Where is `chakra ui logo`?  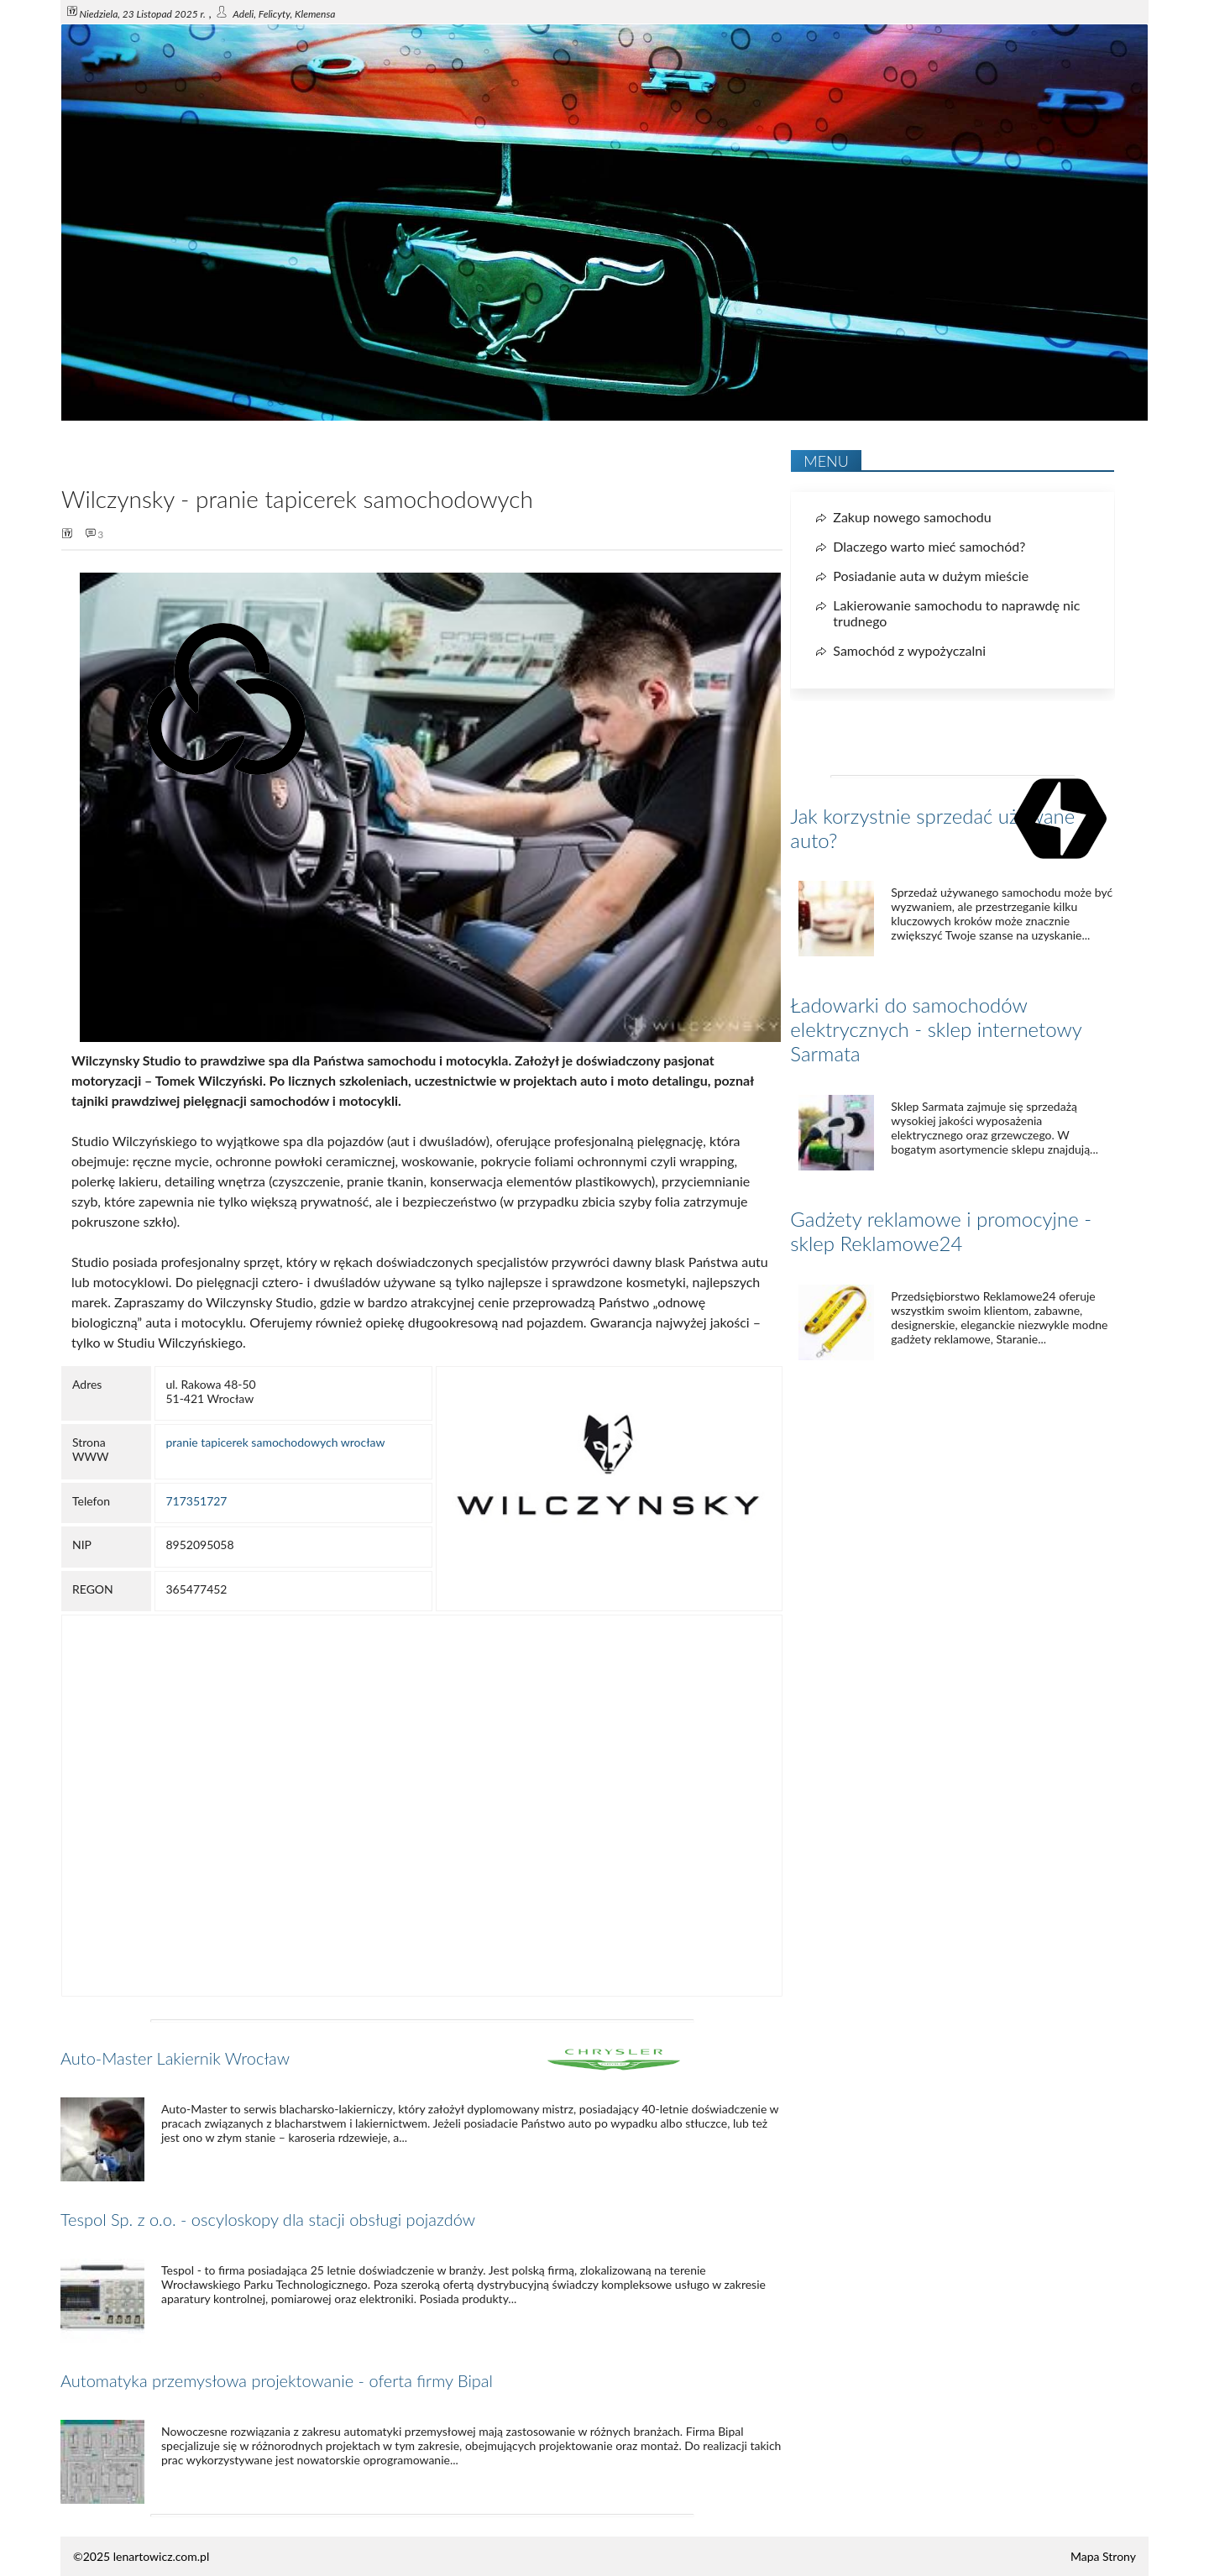
chakra ui logo is located at coordinates (1060, 819).